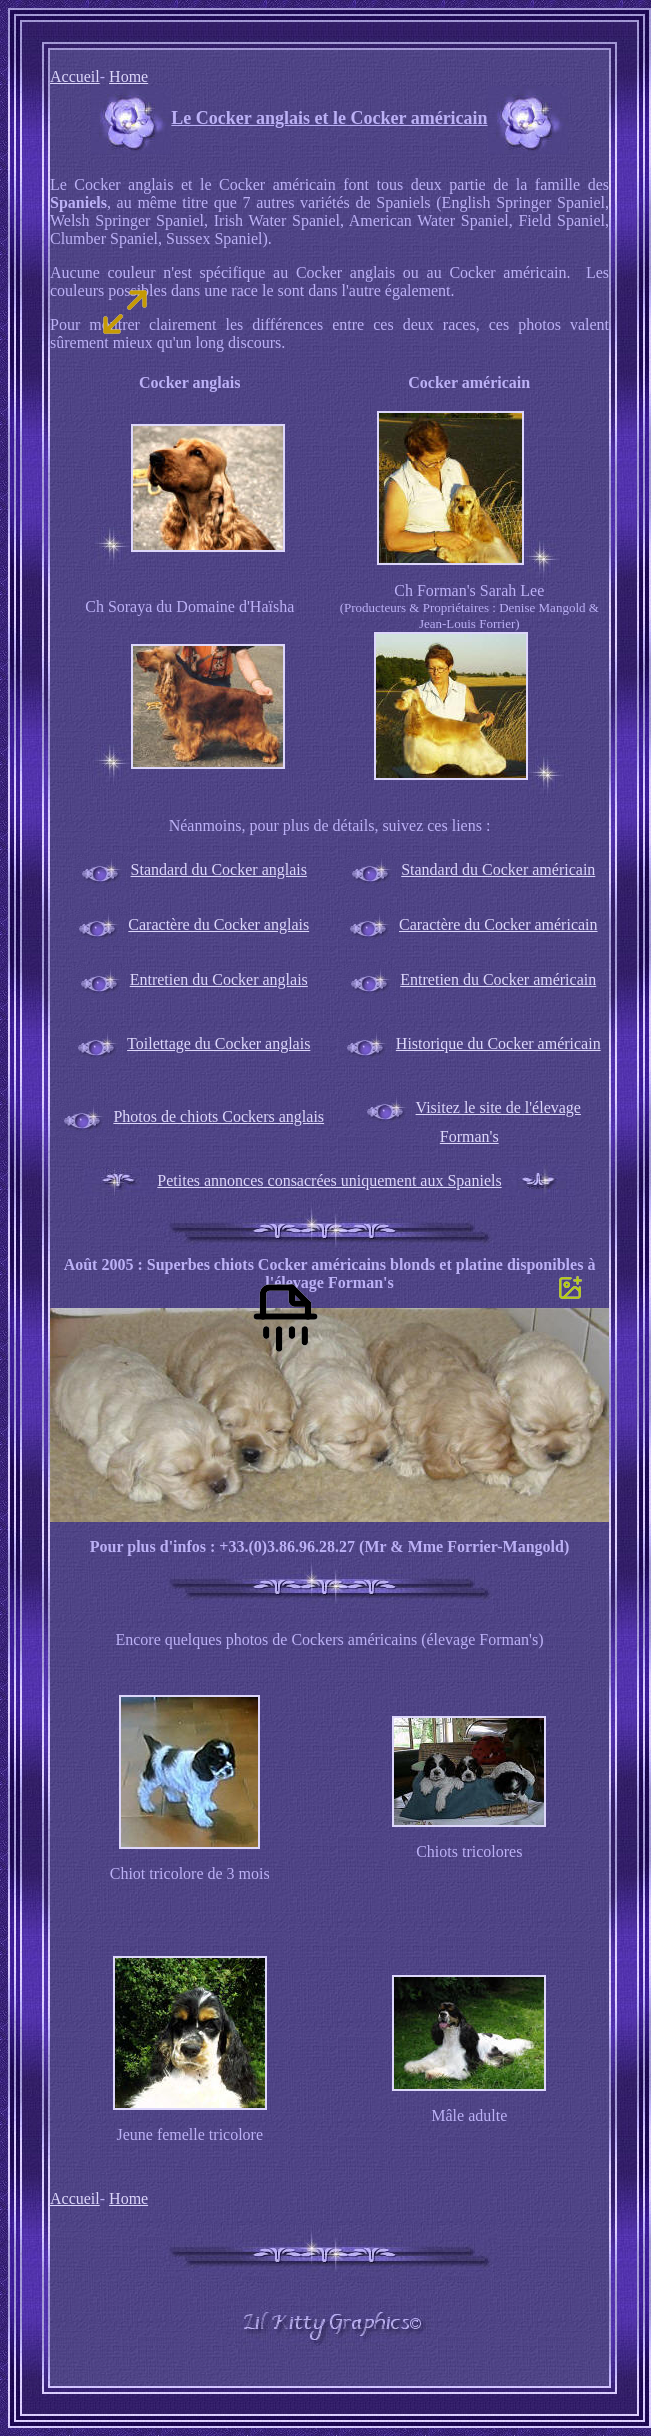 Image resolution: width=651 pixels, height=2436 pixels. I want to click on permanently delete a file, so click(285, 1316).